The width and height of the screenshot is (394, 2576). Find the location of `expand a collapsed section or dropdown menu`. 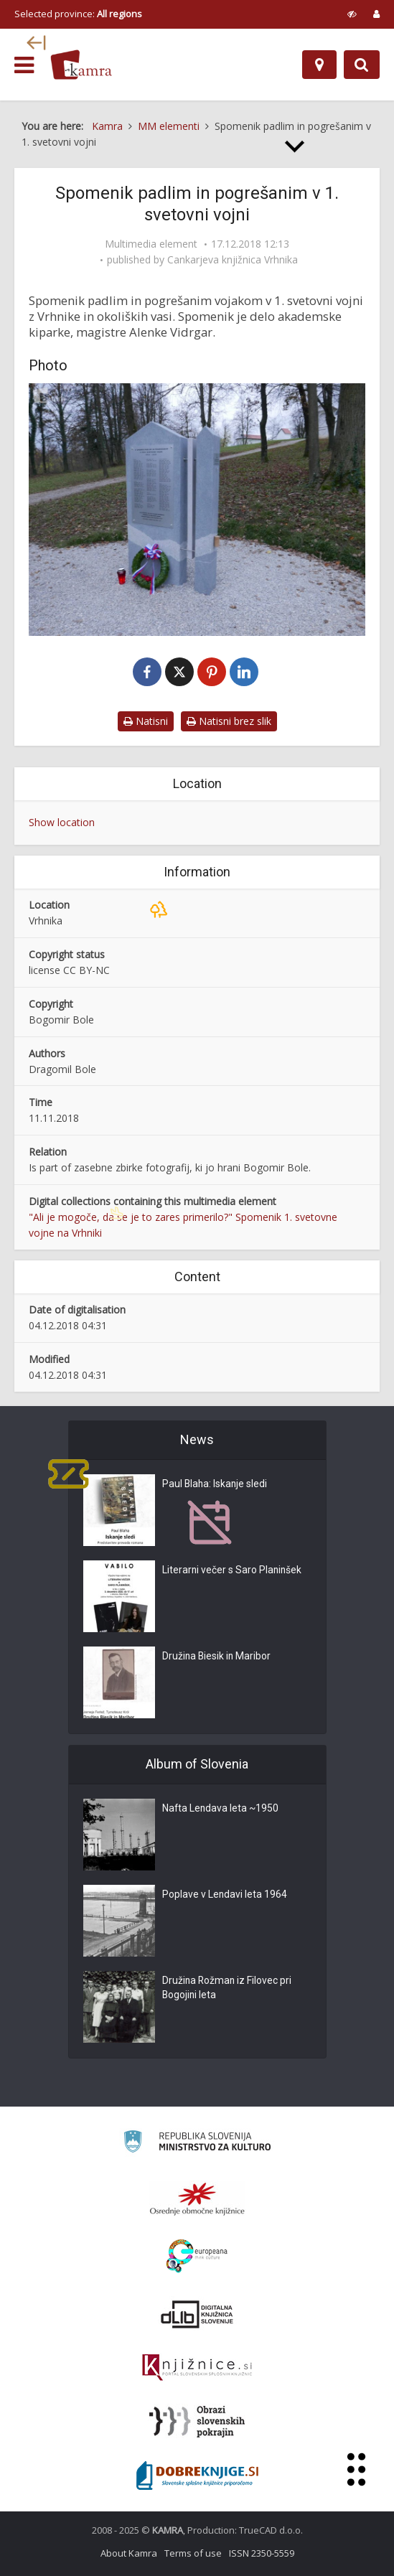

expand a collapsed section or dropdown menu is located at coordinates (294, 146).